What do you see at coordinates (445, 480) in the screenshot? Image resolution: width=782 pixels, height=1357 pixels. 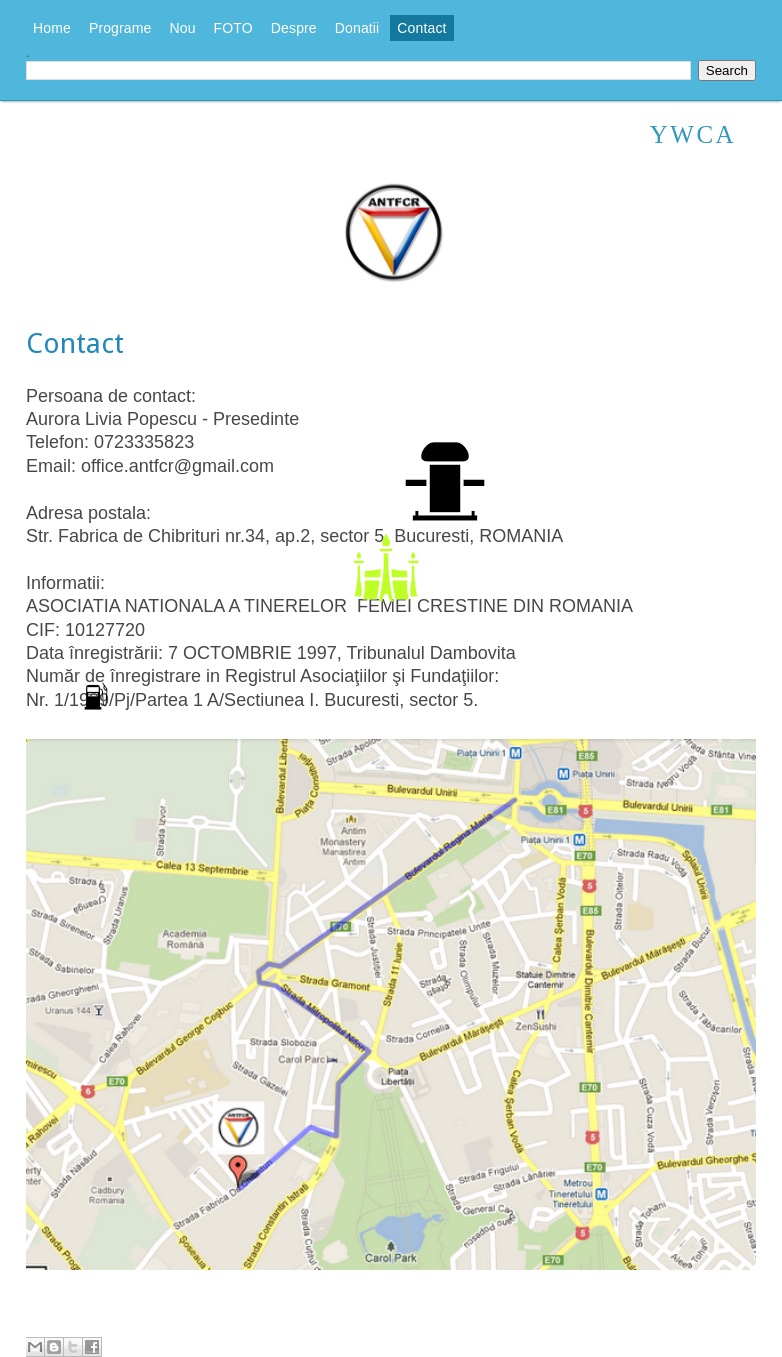 I see `indicates a docking or mooring point in a nautical game` at bounding box center [445, 480].